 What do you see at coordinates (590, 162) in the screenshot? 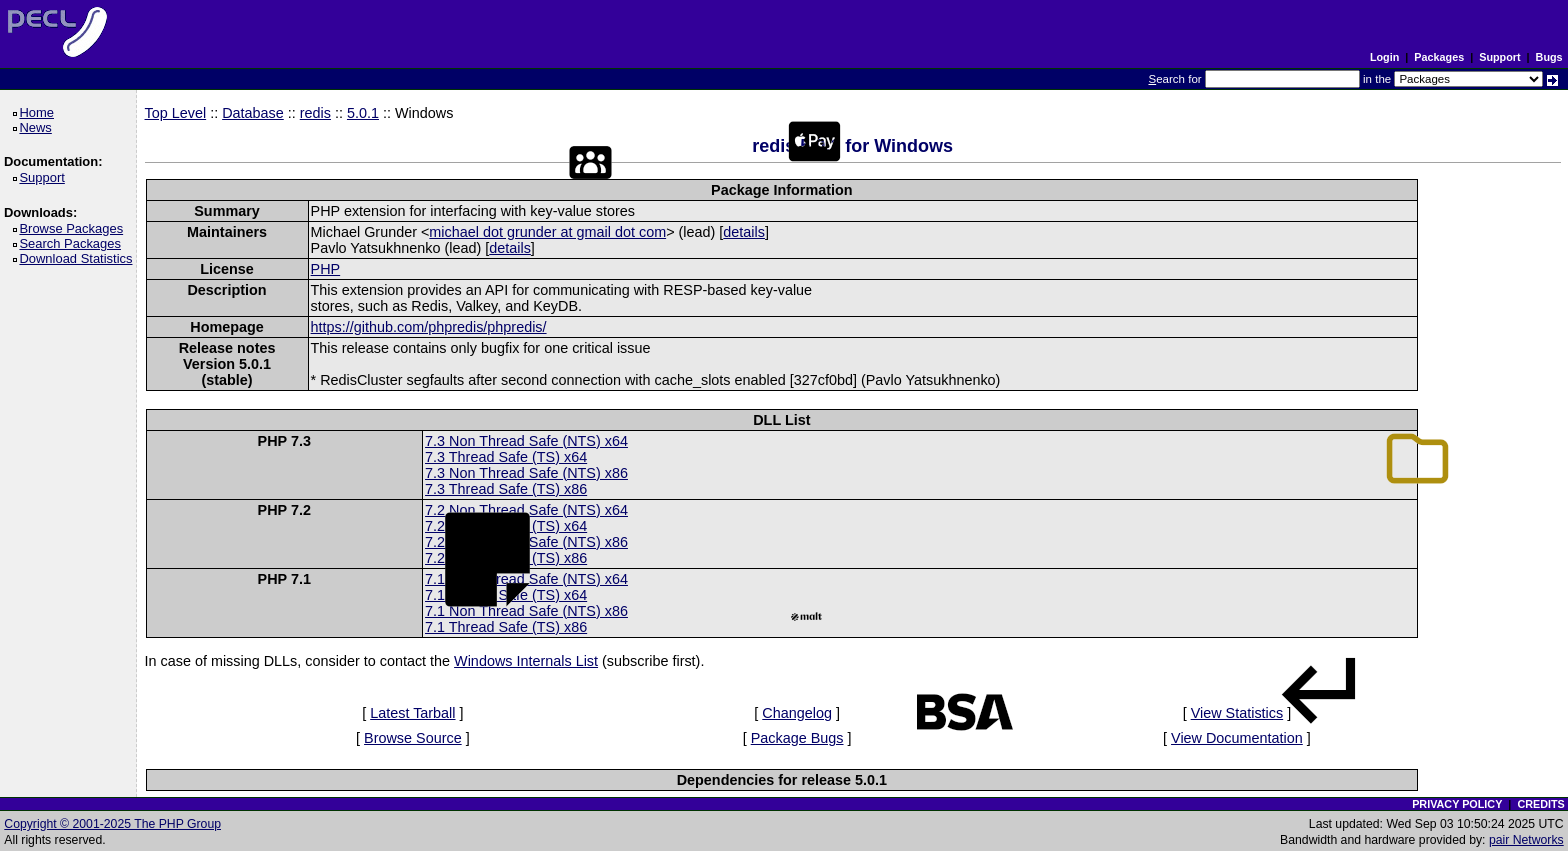
I see `view team or group members` at bounding box center [590, 162].